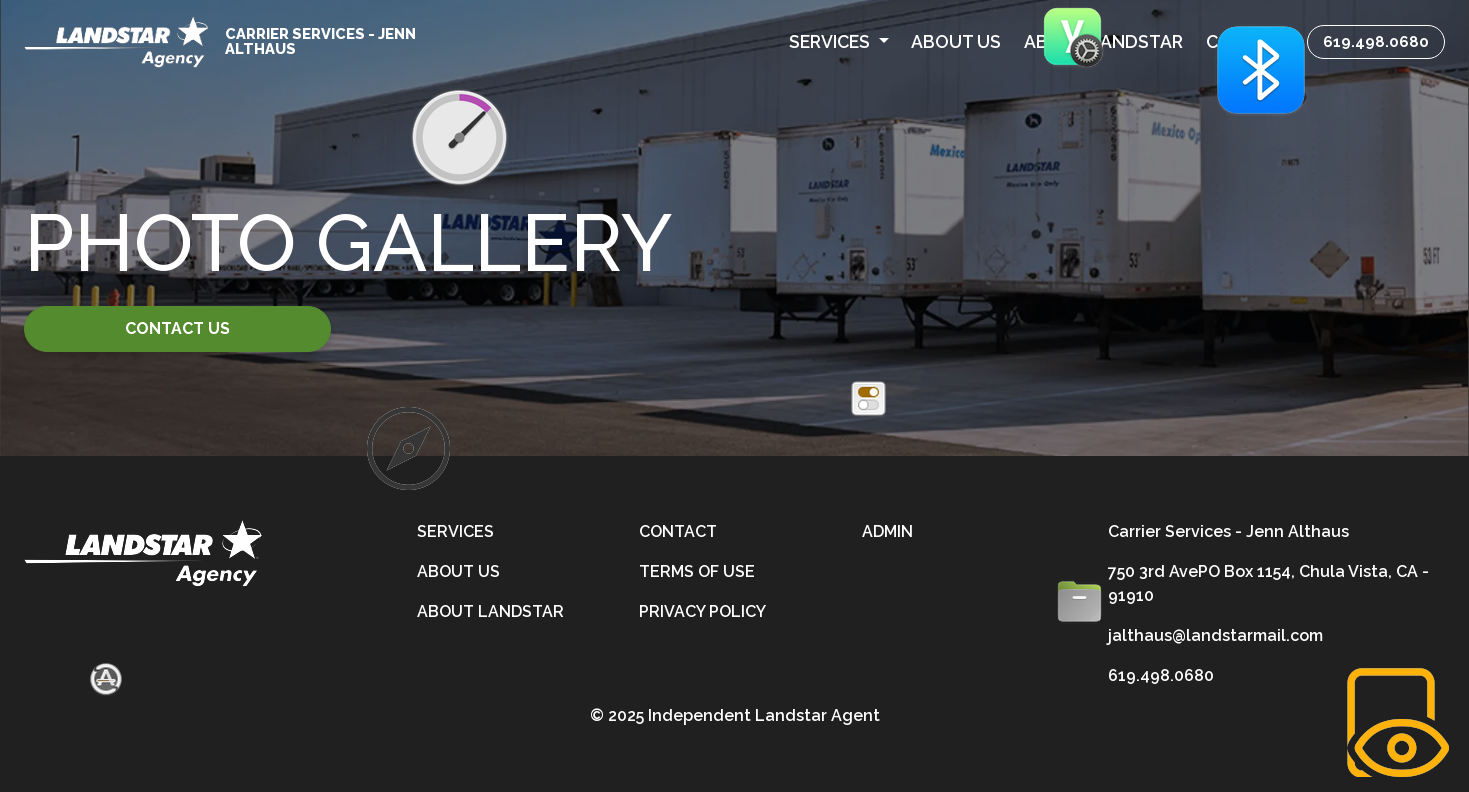  What do you see at coordinates (106, 679) in the screenshot?
I see `open the software update manager` at bounding box center [106, 679].